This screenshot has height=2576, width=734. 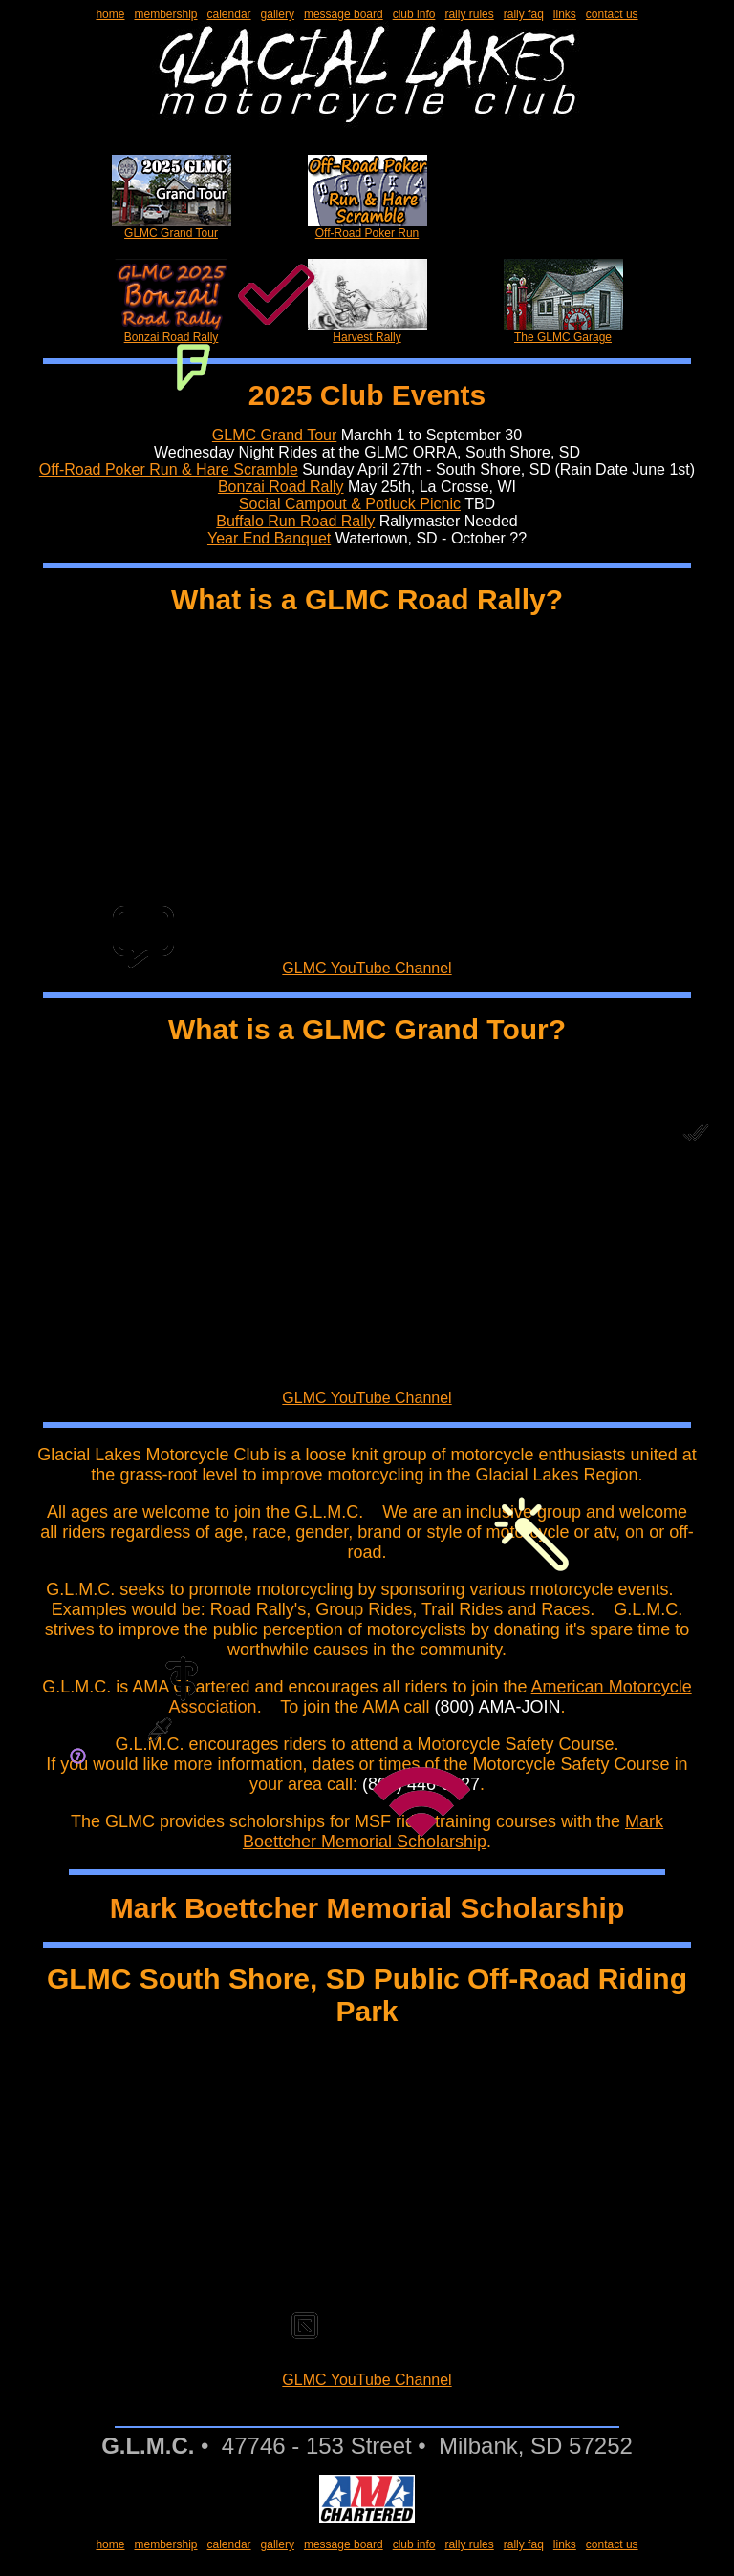 What do you see at coordinates (160, 1730) in the screenshot?
I see `sample a color from the canvas` at bounding box center [160, 1730].